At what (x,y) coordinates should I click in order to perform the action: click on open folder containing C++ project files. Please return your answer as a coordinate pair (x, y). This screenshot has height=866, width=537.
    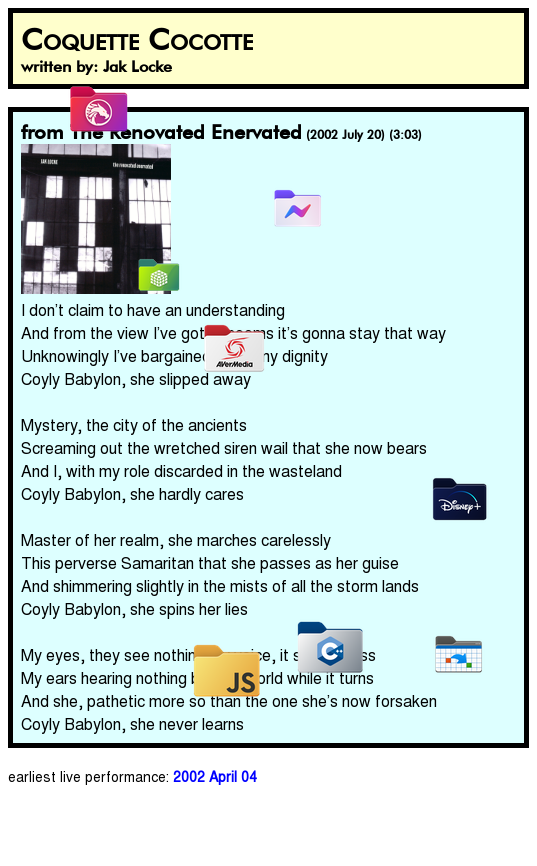
    Looking at the image, I should click on (330, 649).